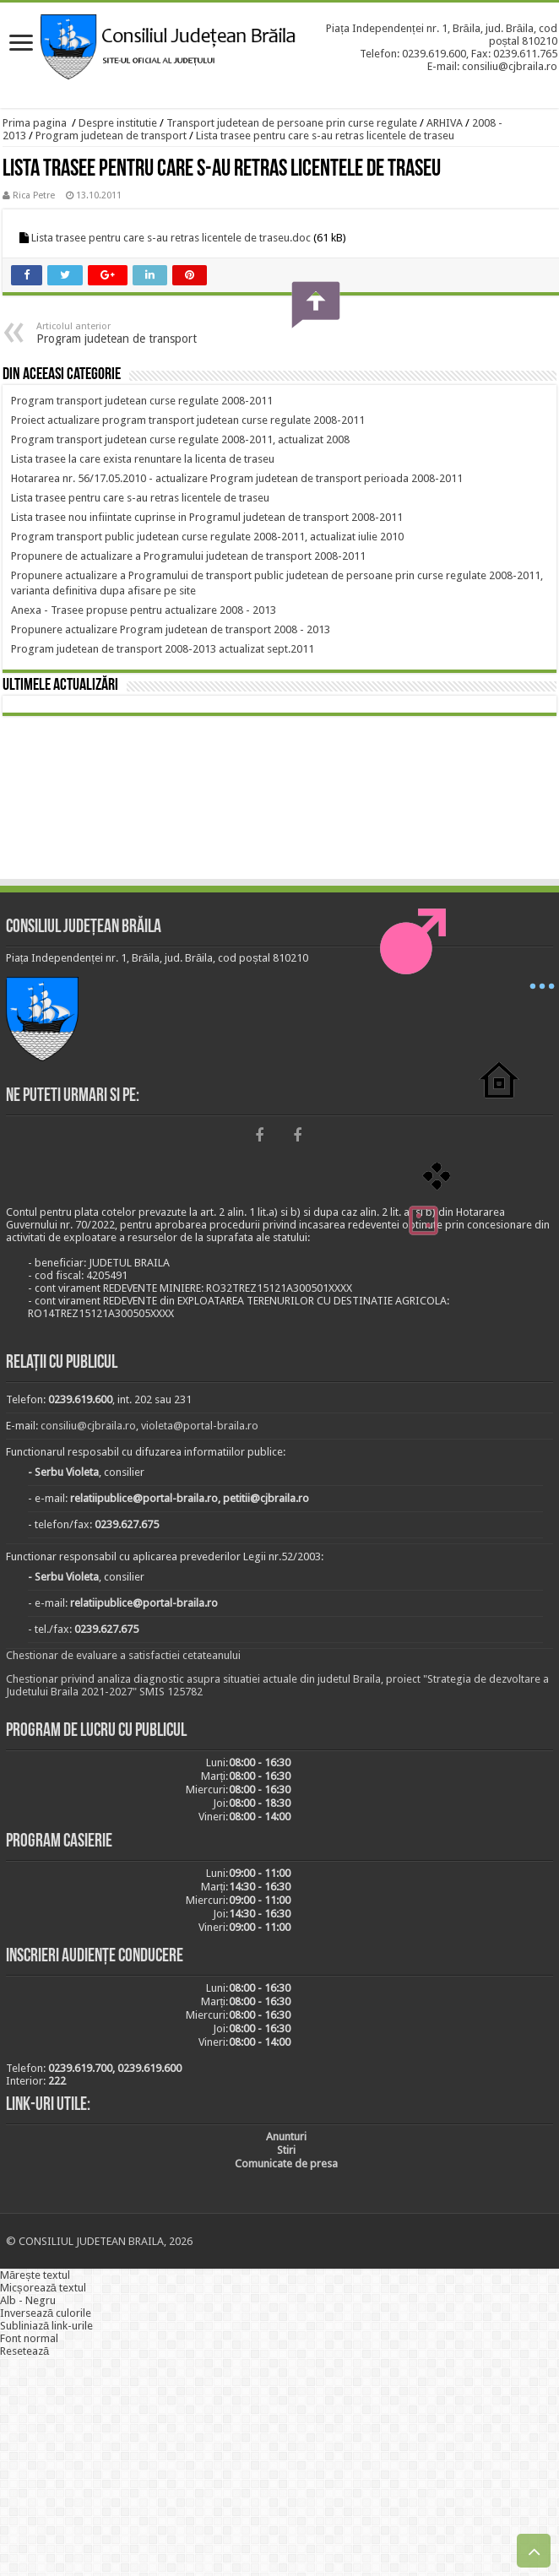  Describe the element at coordinates (423, 1220) in the screenshot. I see `roll the dice or randomize` at that location.